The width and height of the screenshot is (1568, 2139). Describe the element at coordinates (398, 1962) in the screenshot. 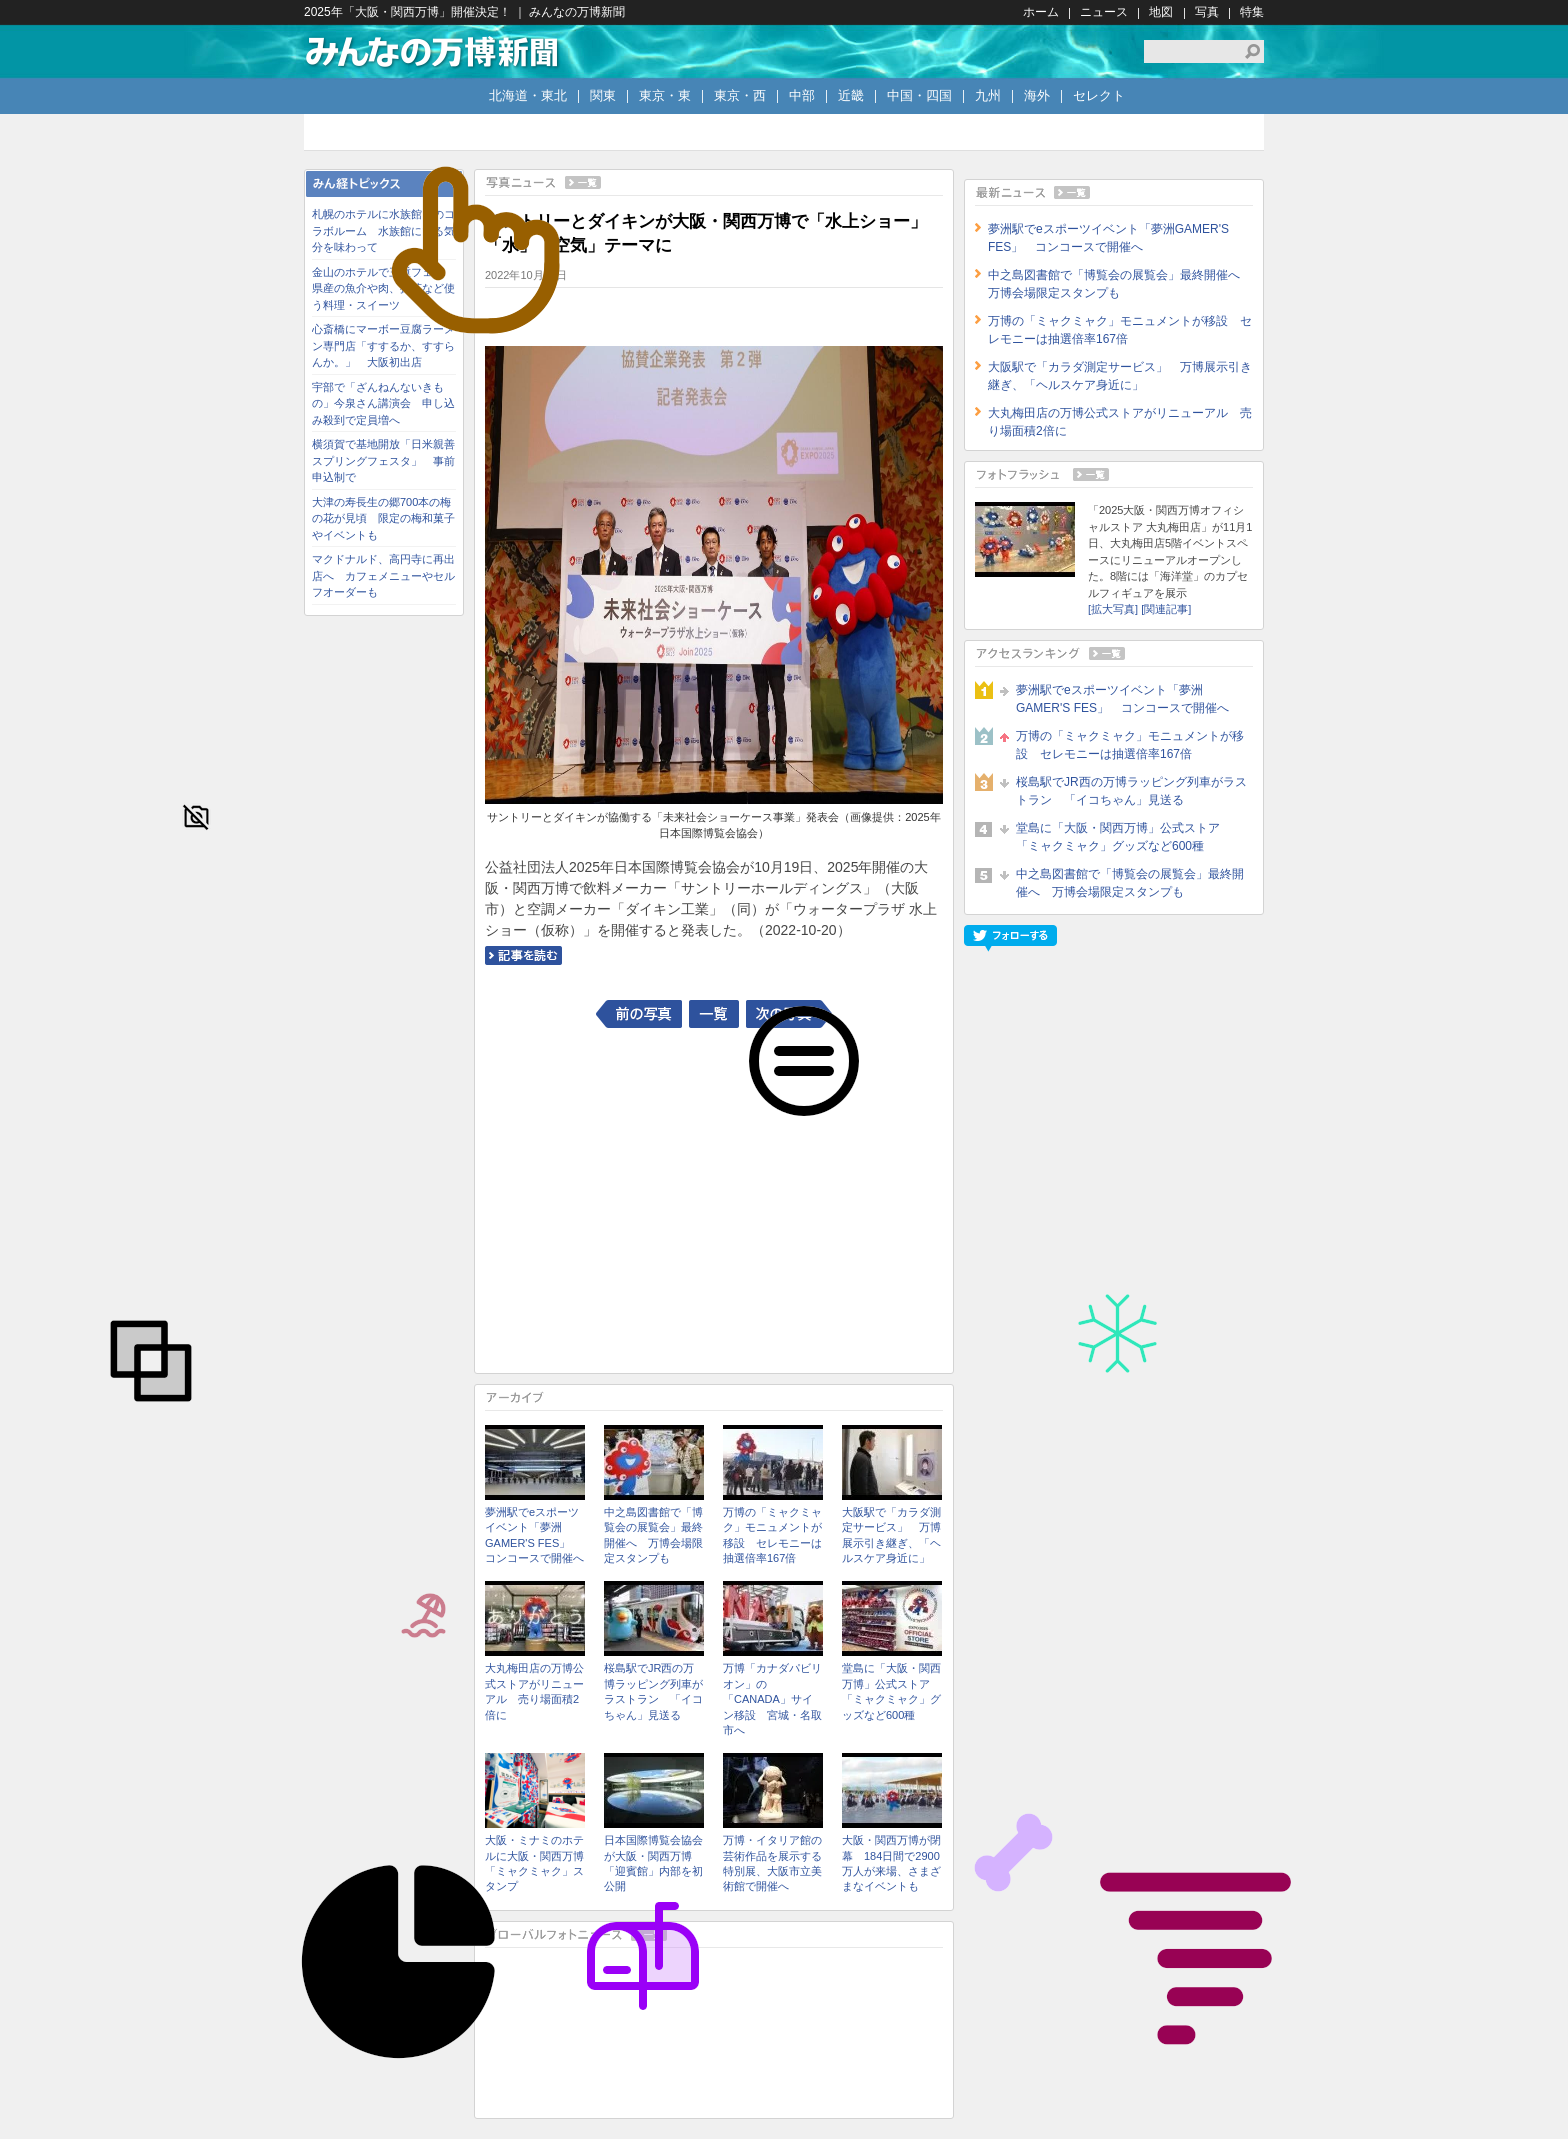

I see `view analytics or statistics` at that location.